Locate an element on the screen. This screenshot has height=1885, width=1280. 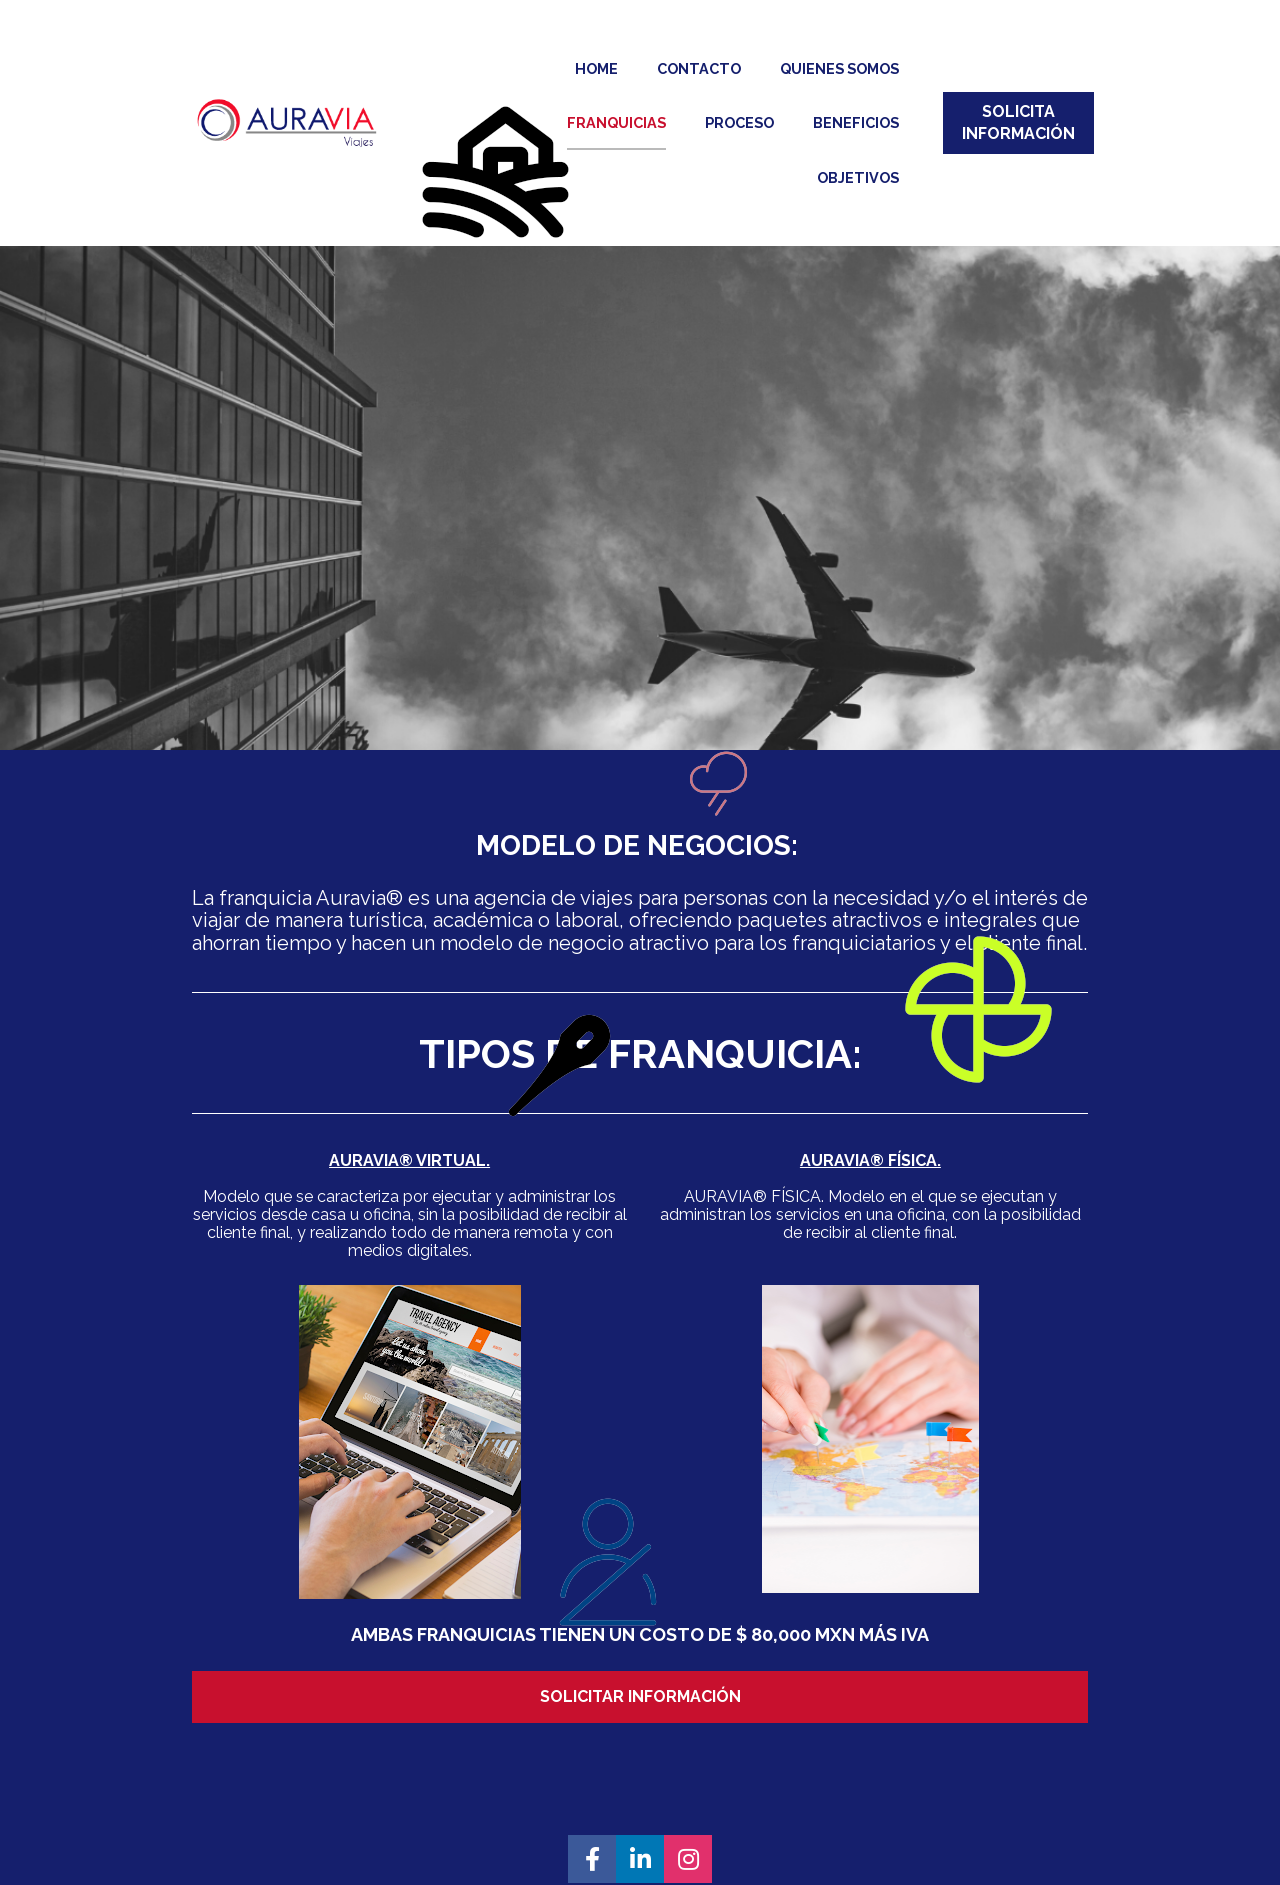
open google photos is located at coordinates (978, 1009).